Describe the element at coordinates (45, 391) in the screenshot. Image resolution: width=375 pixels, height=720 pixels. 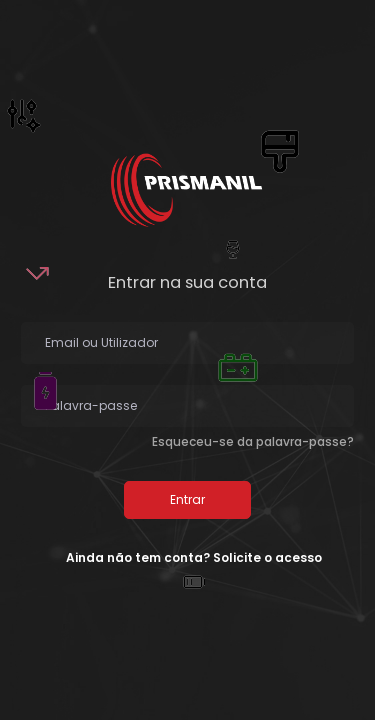
I see `indicates device is currently charging` at that location.